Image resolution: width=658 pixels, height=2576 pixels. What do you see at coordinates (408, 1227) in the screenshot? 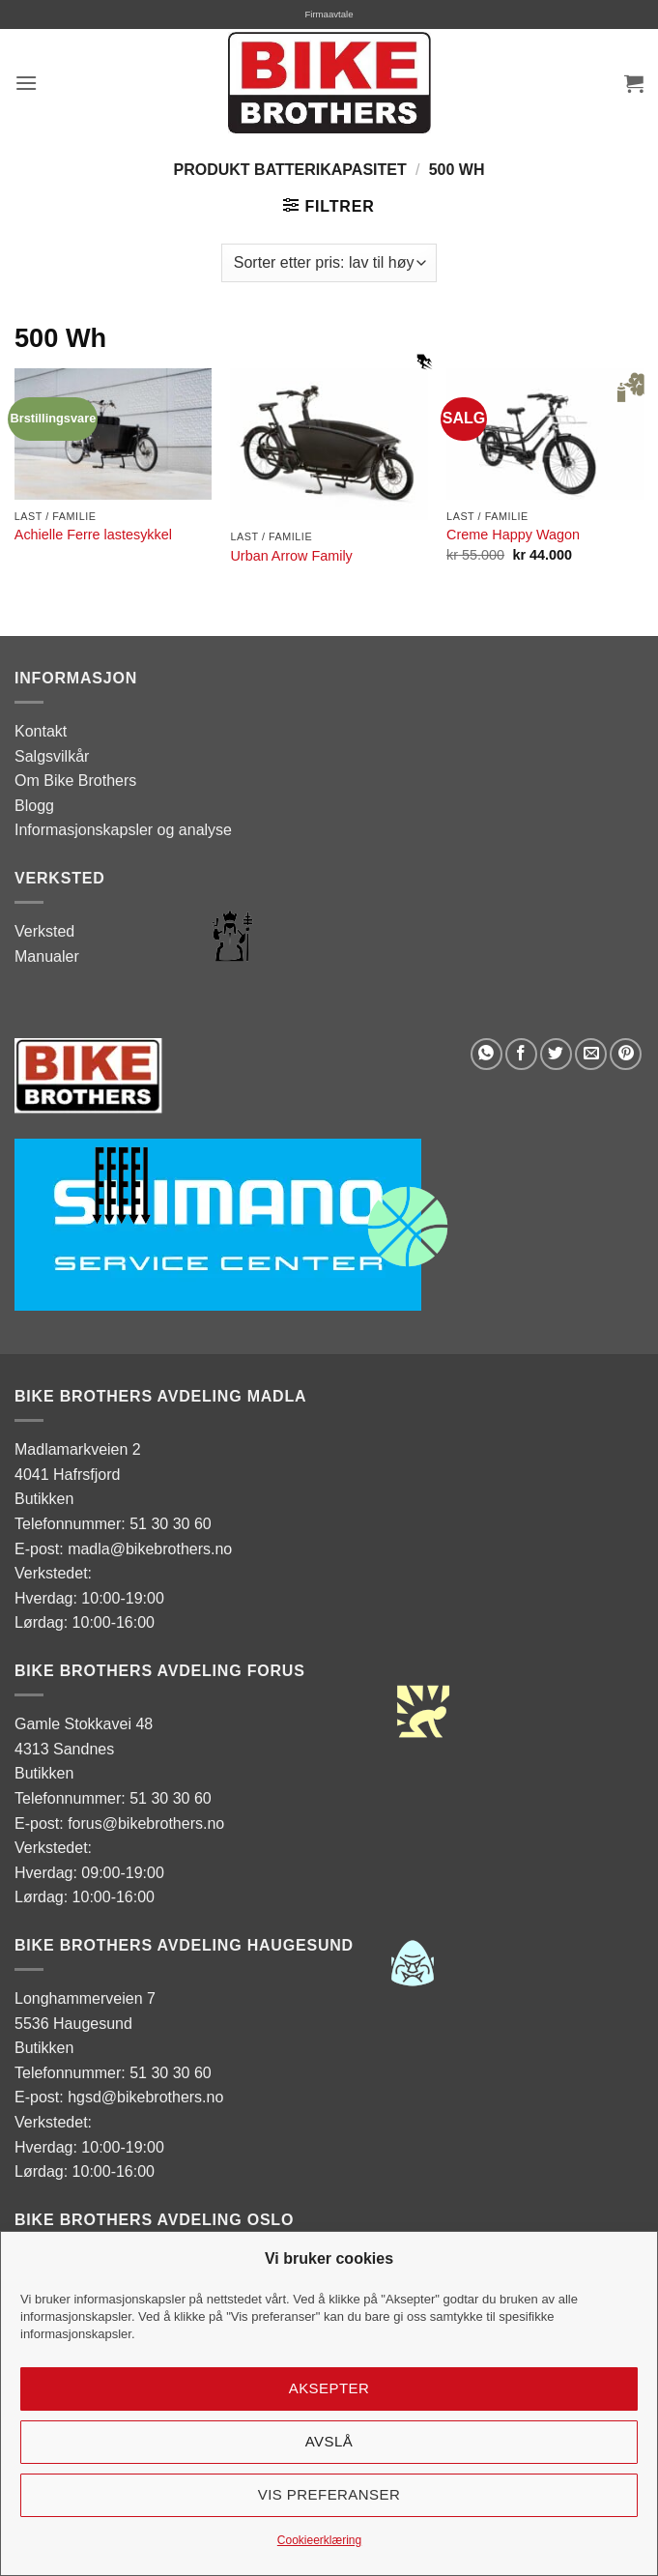
I see `access basketball or sports content` at bounding box center [408, 1227].